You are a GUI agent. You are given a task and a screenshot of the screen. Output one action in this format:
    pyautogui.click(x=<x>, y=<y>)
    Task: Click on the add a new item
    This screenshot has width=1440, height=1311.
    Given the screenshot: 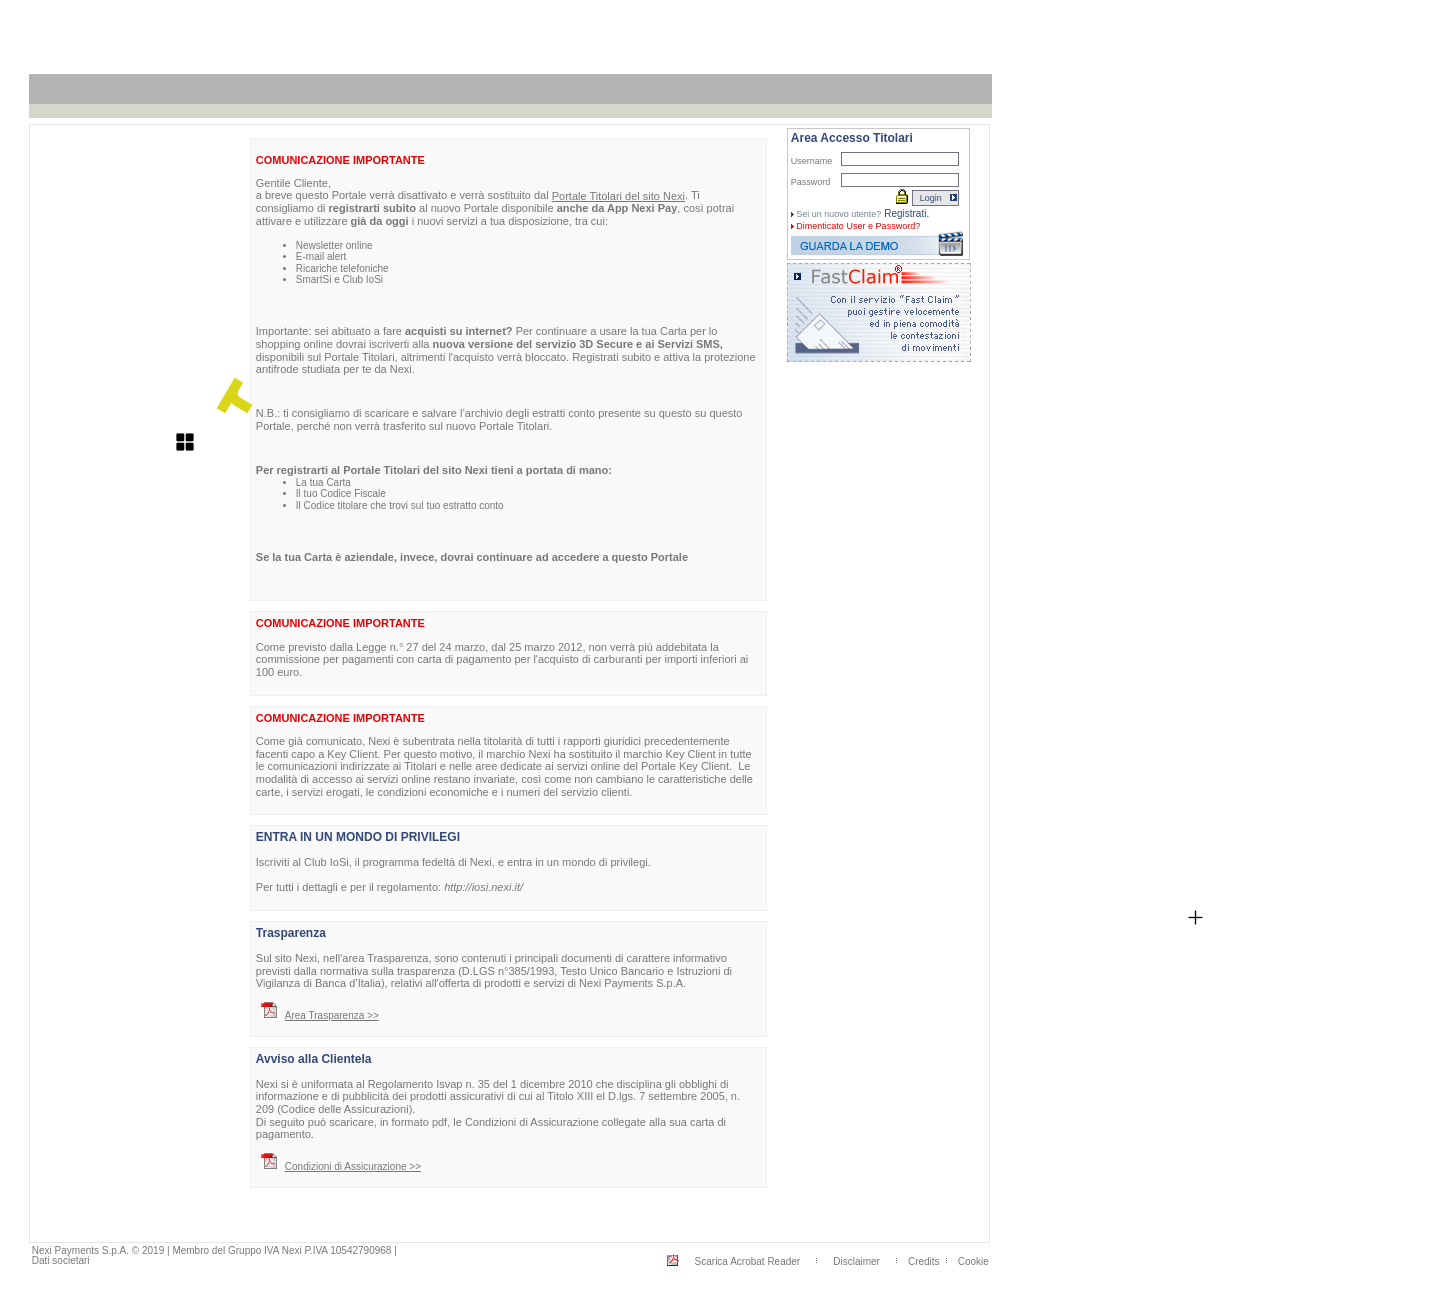 What is the action you would take?
    pyautogui.click(x=1195, y=917)
    